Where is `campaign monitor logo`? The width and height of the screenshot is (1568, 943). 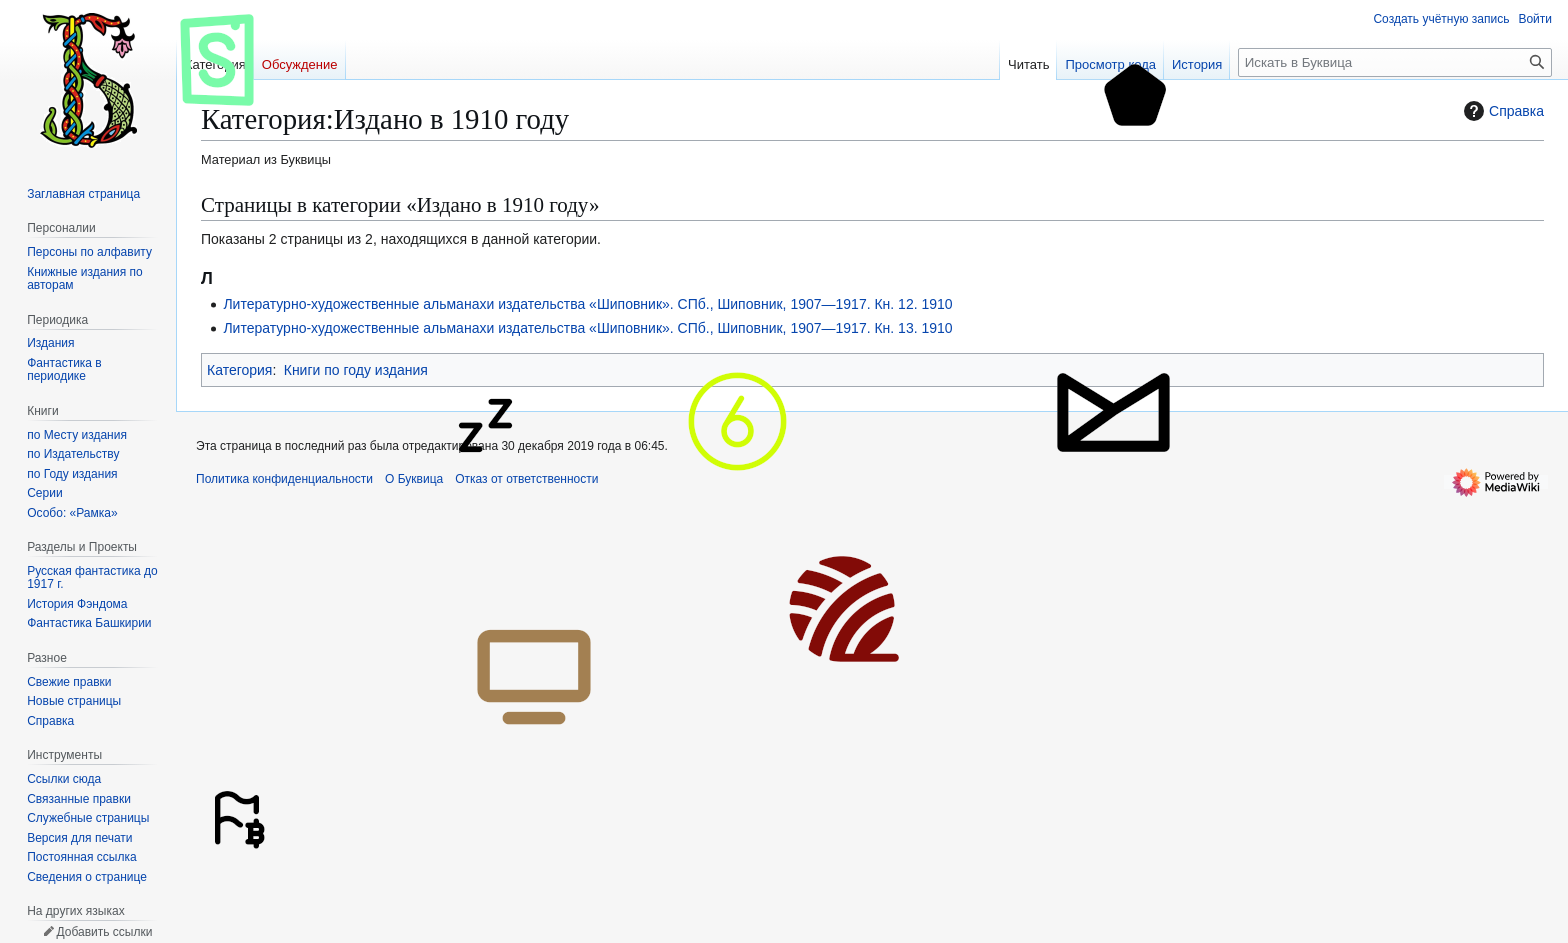 campaign monitor logo is located at coordinates (1113, 412).